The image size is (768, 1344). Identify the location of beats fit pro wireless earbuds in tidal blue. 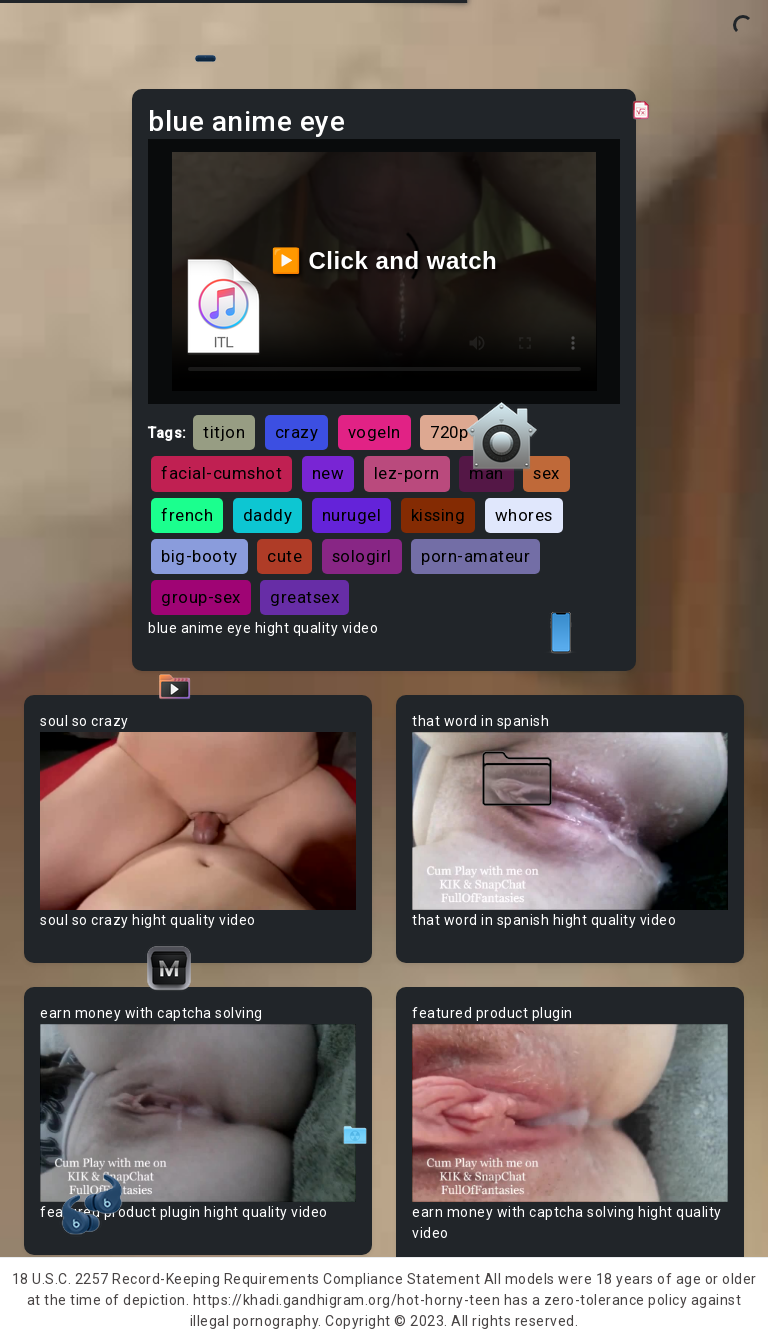
(91, 1204).